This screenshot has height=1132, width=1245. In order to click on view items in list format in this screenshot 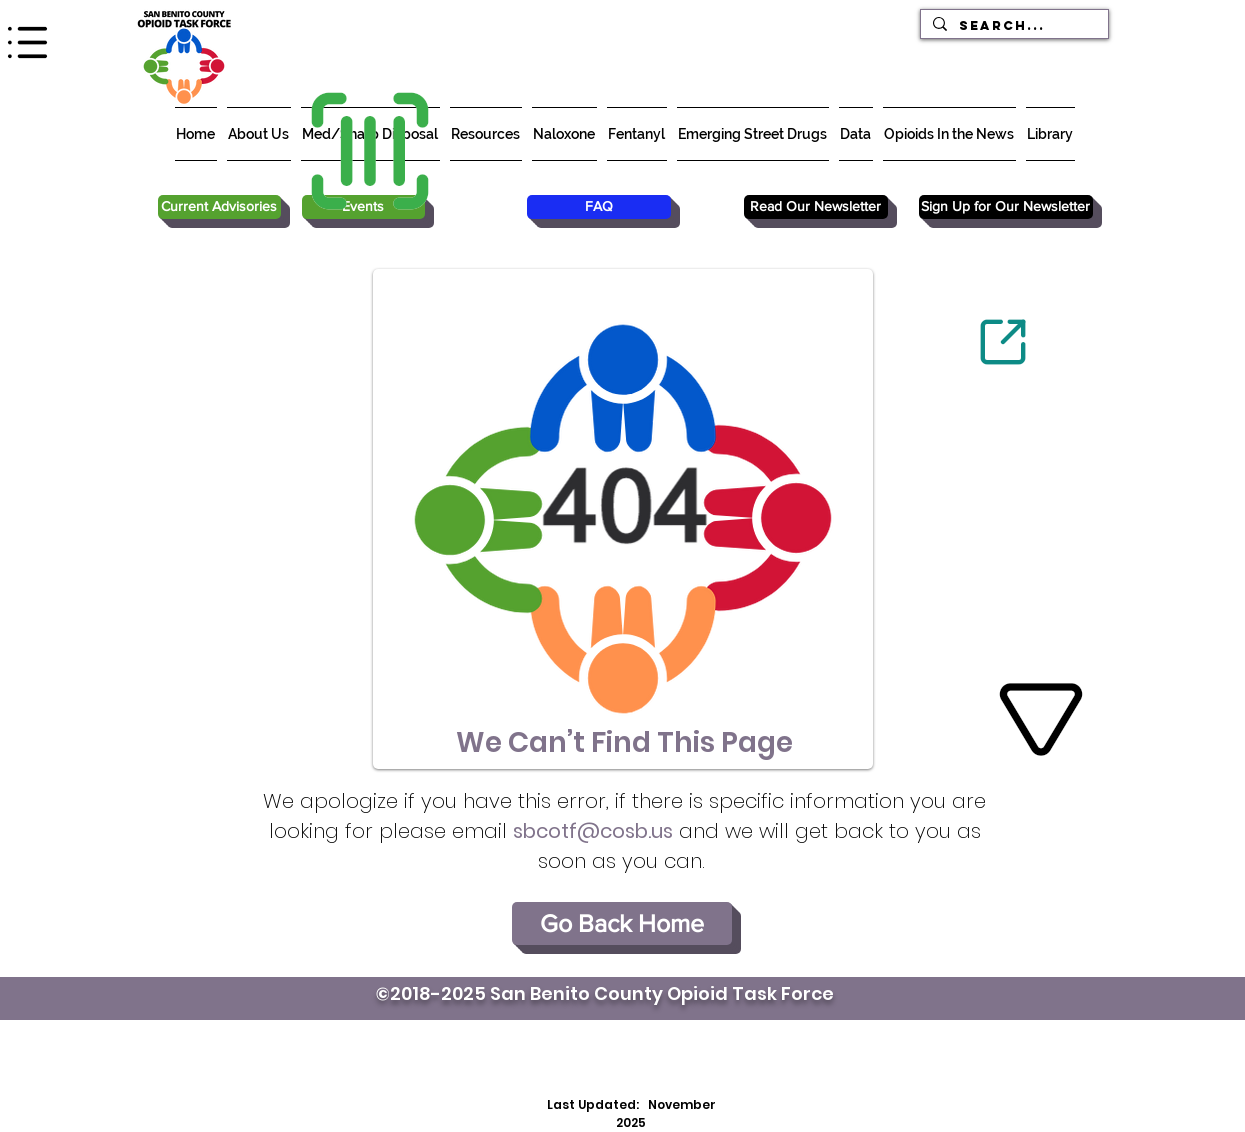, I will do `click(27, 42)`.